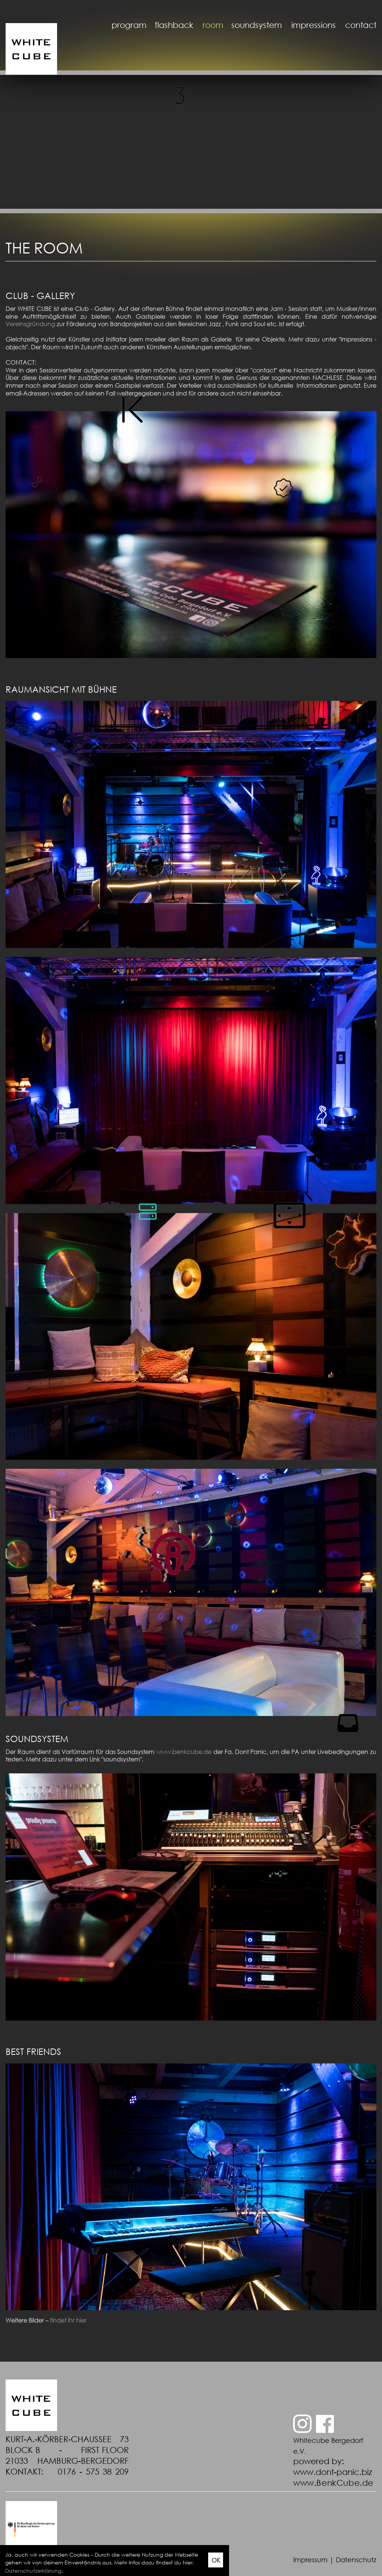  I want to click on bulma CSS framework logo, so click(73, 1664).